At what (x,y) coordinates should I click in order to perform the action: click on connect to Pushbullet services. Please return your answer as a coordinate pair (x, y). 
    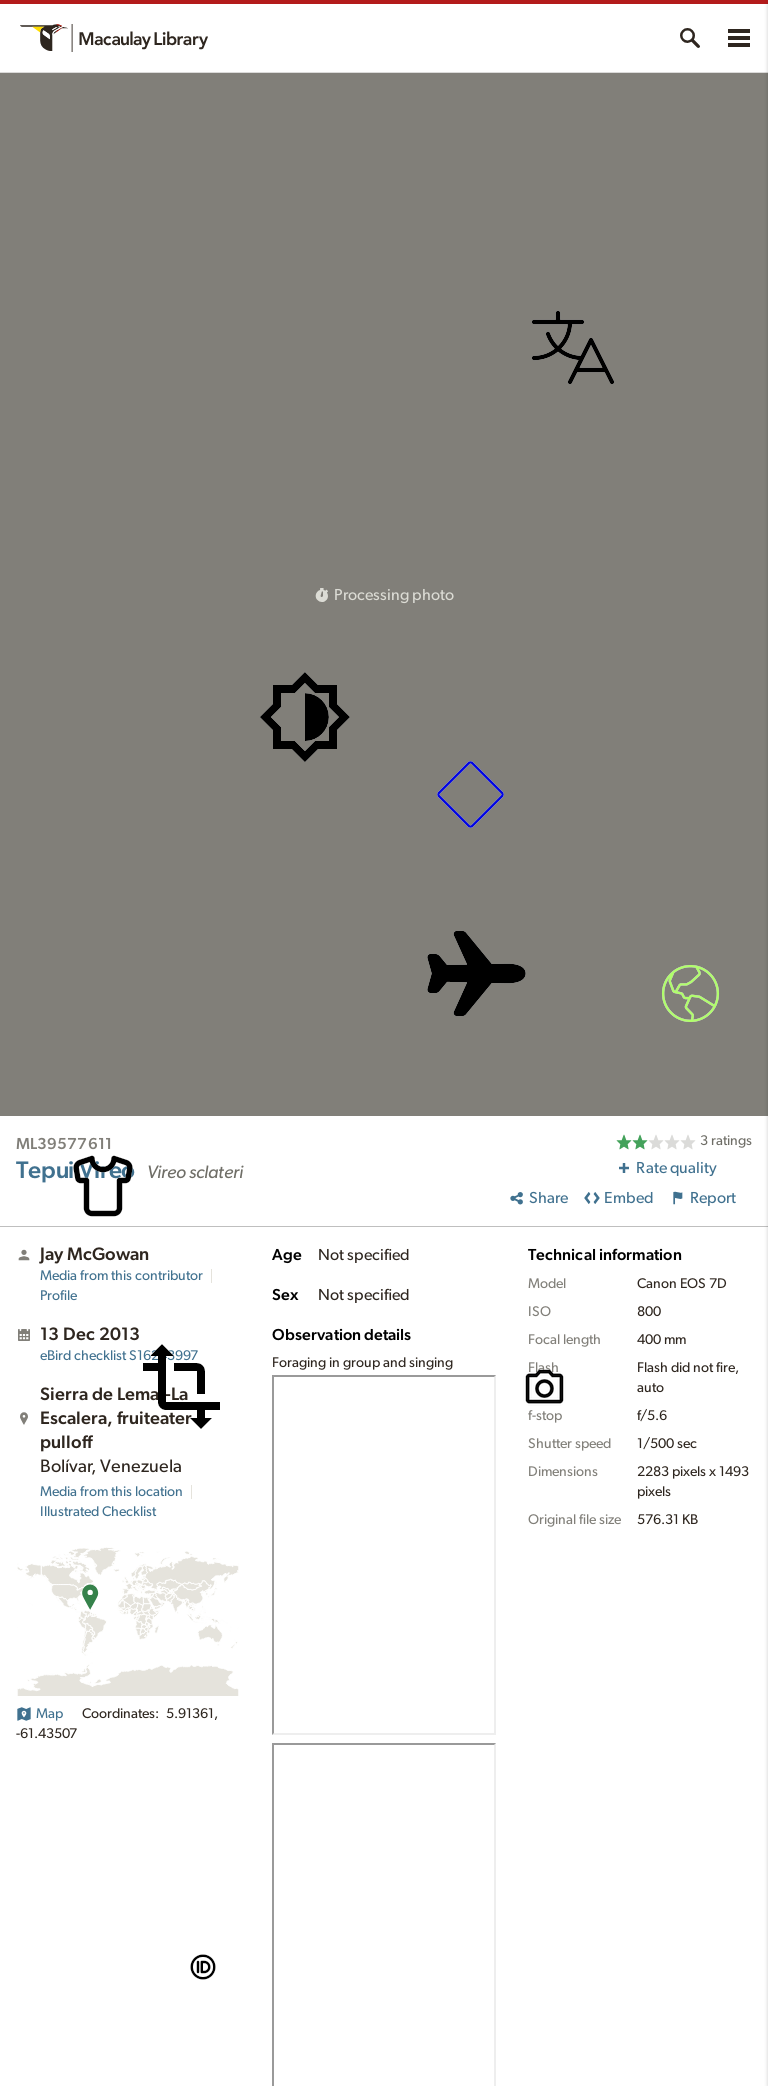
    Looking at the image, I should click on (203, 1967).